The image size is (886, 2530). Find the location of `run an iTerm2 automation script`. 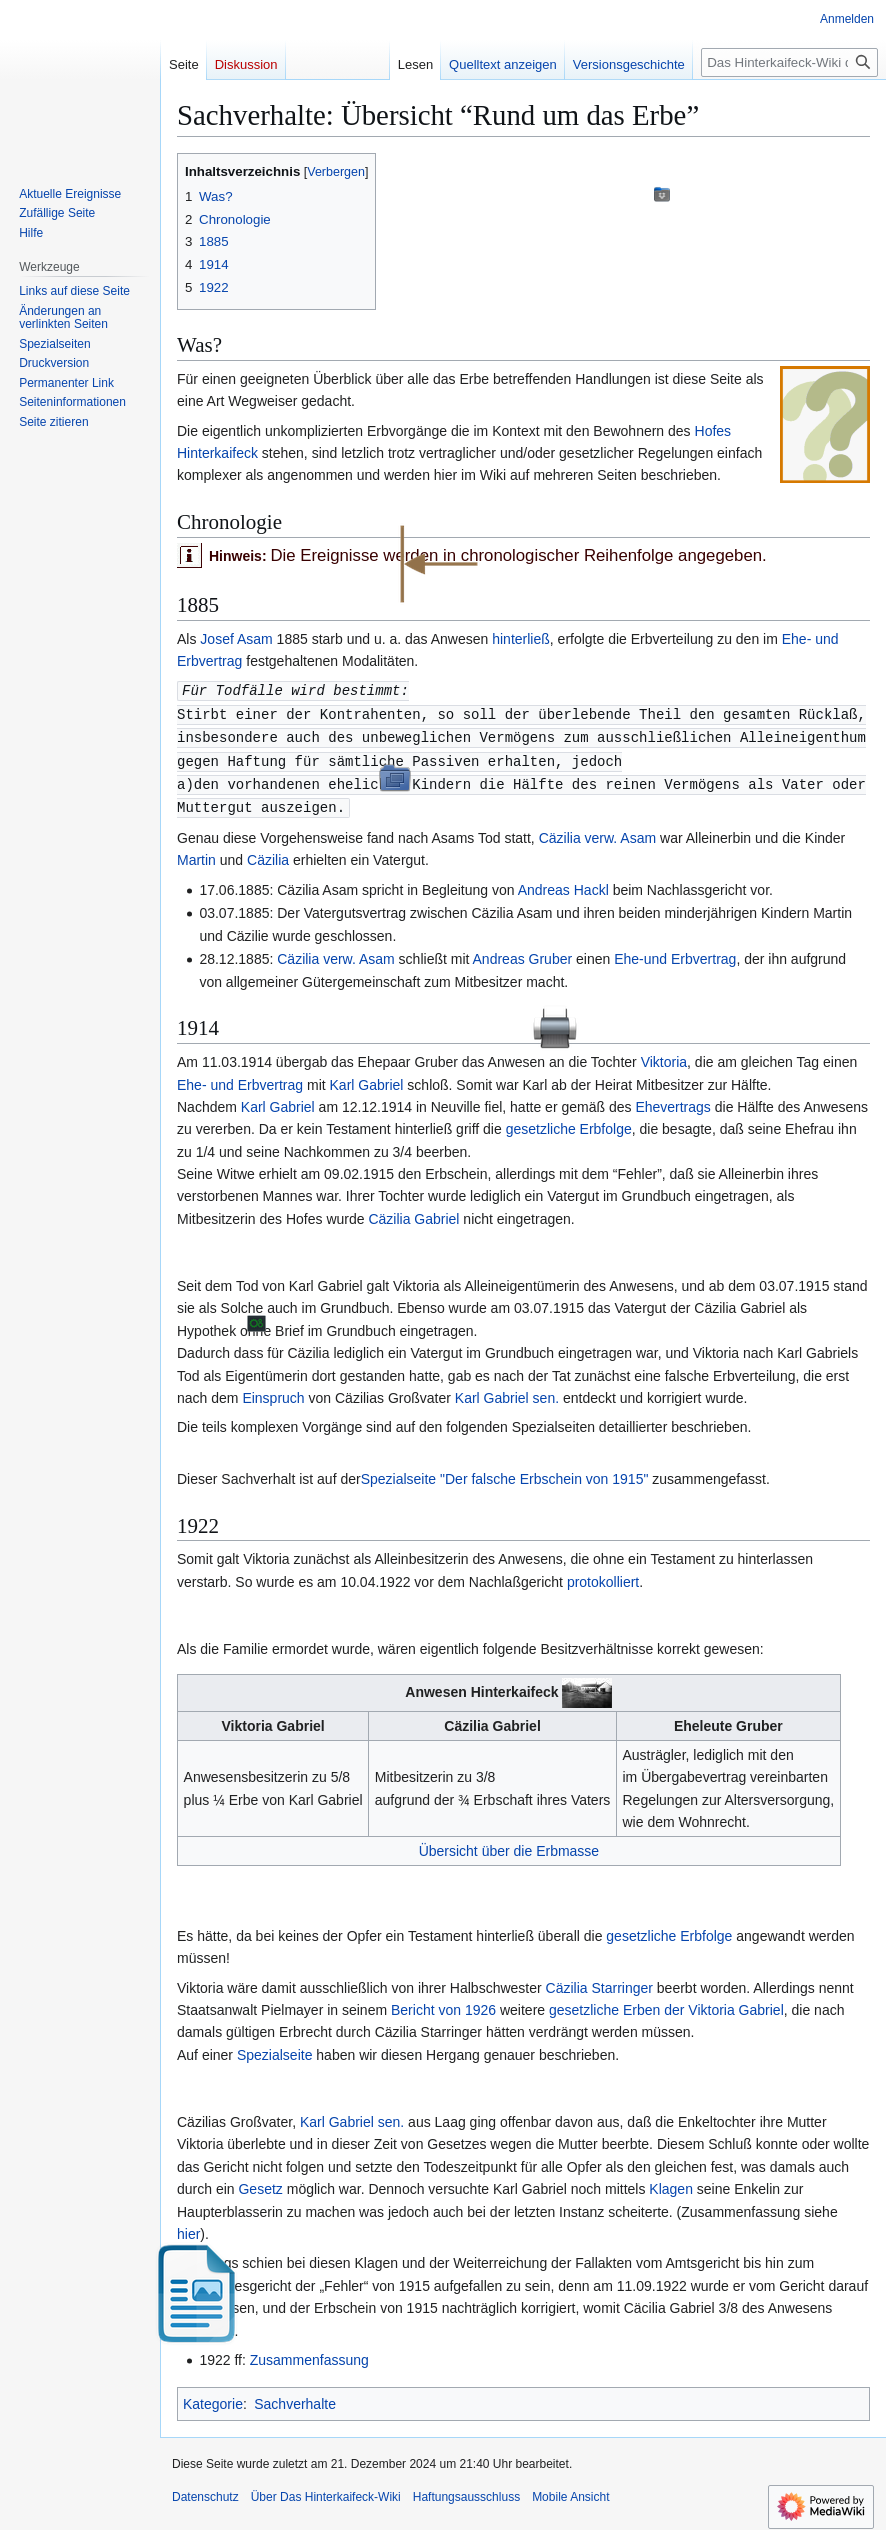

run an iTerm2 automation script is located at coordinates (256, 1323).